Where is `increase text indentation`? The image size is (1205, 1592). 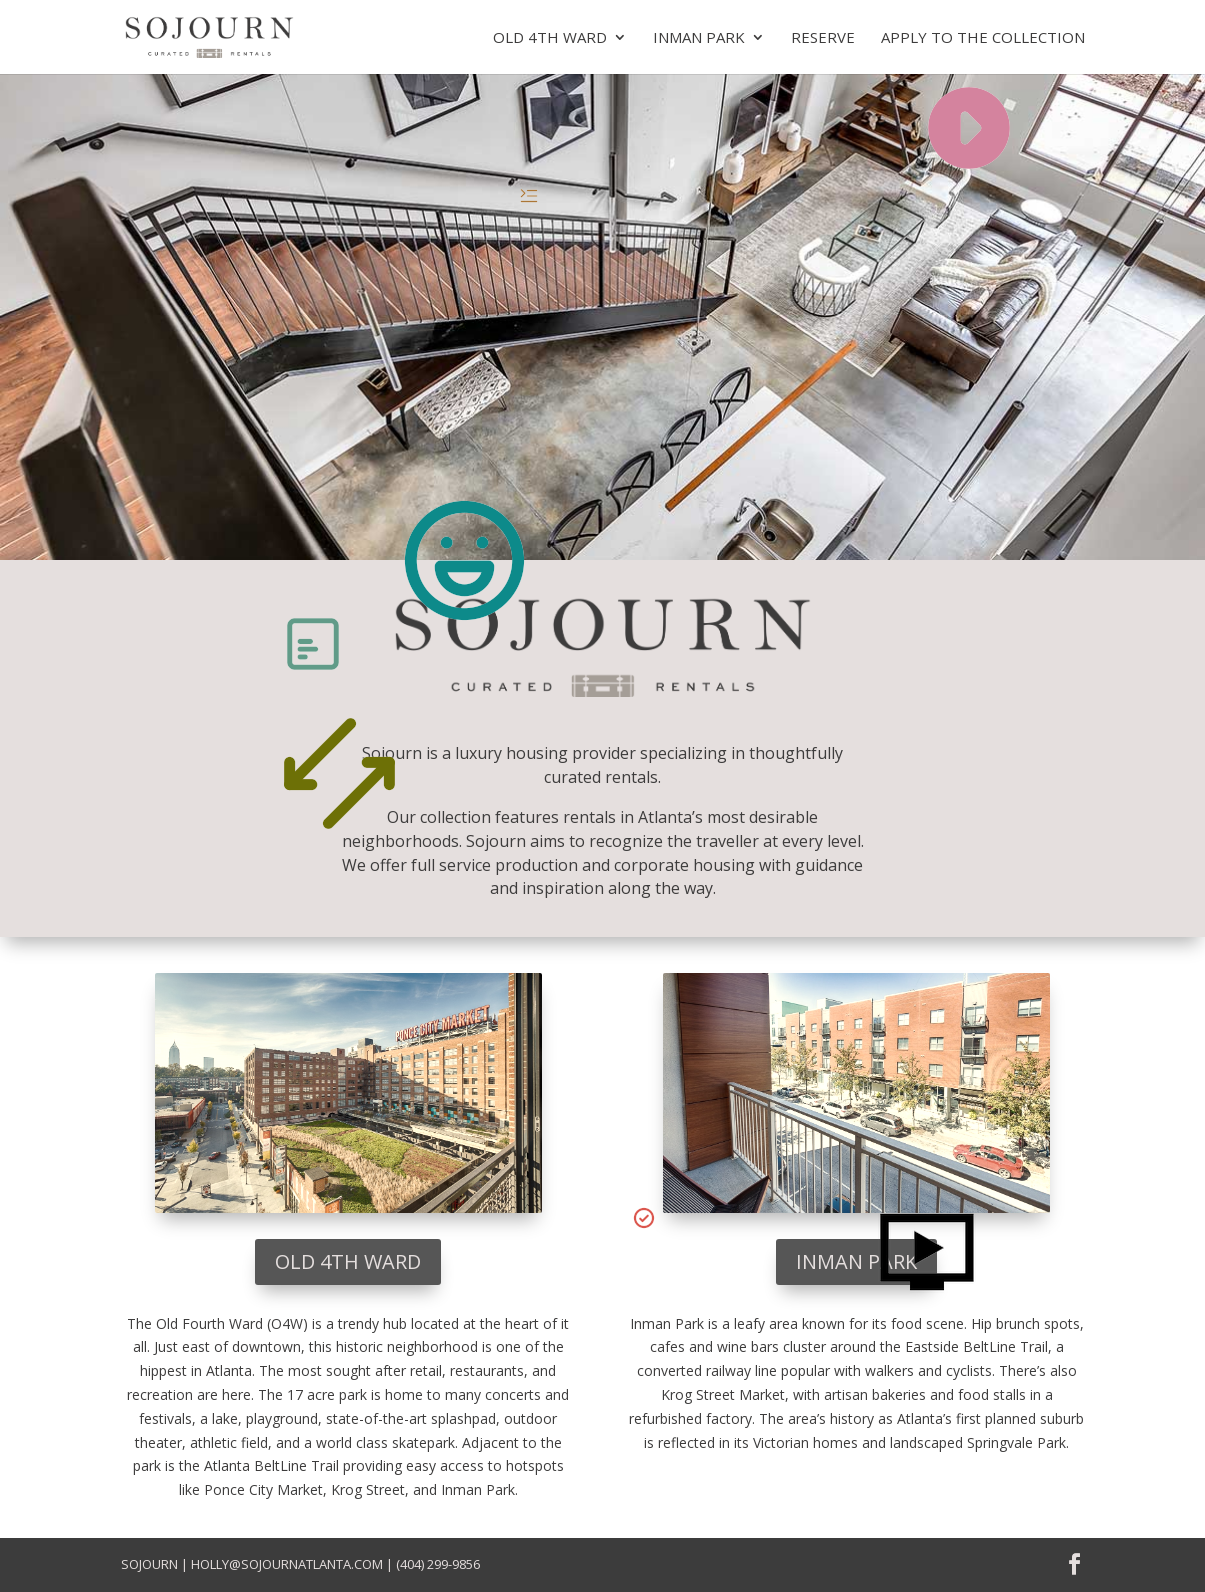 increase text indentation is located at coordinates (529, 196).